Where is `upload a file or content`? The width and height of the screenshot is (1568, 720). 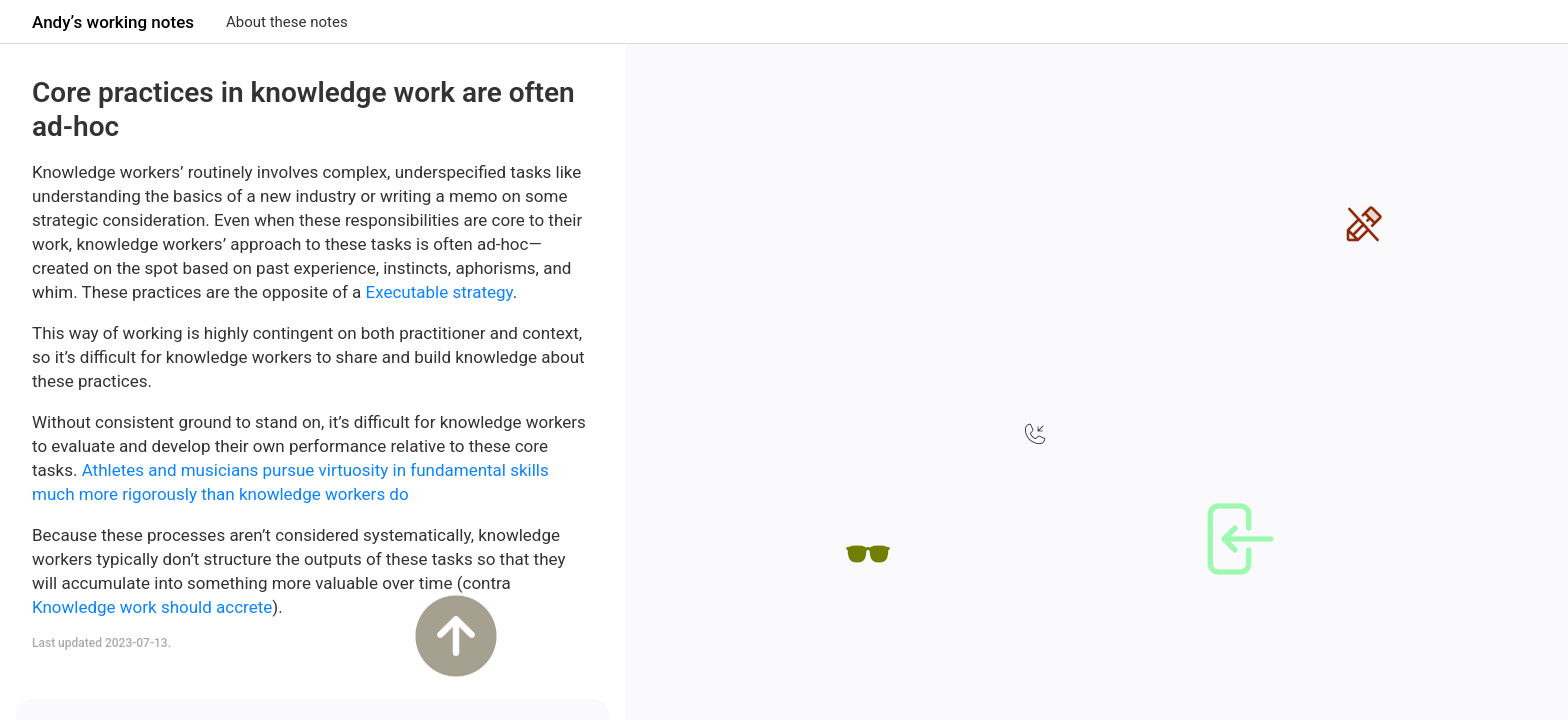
upload a file or content is located at coordinates (456, 636).